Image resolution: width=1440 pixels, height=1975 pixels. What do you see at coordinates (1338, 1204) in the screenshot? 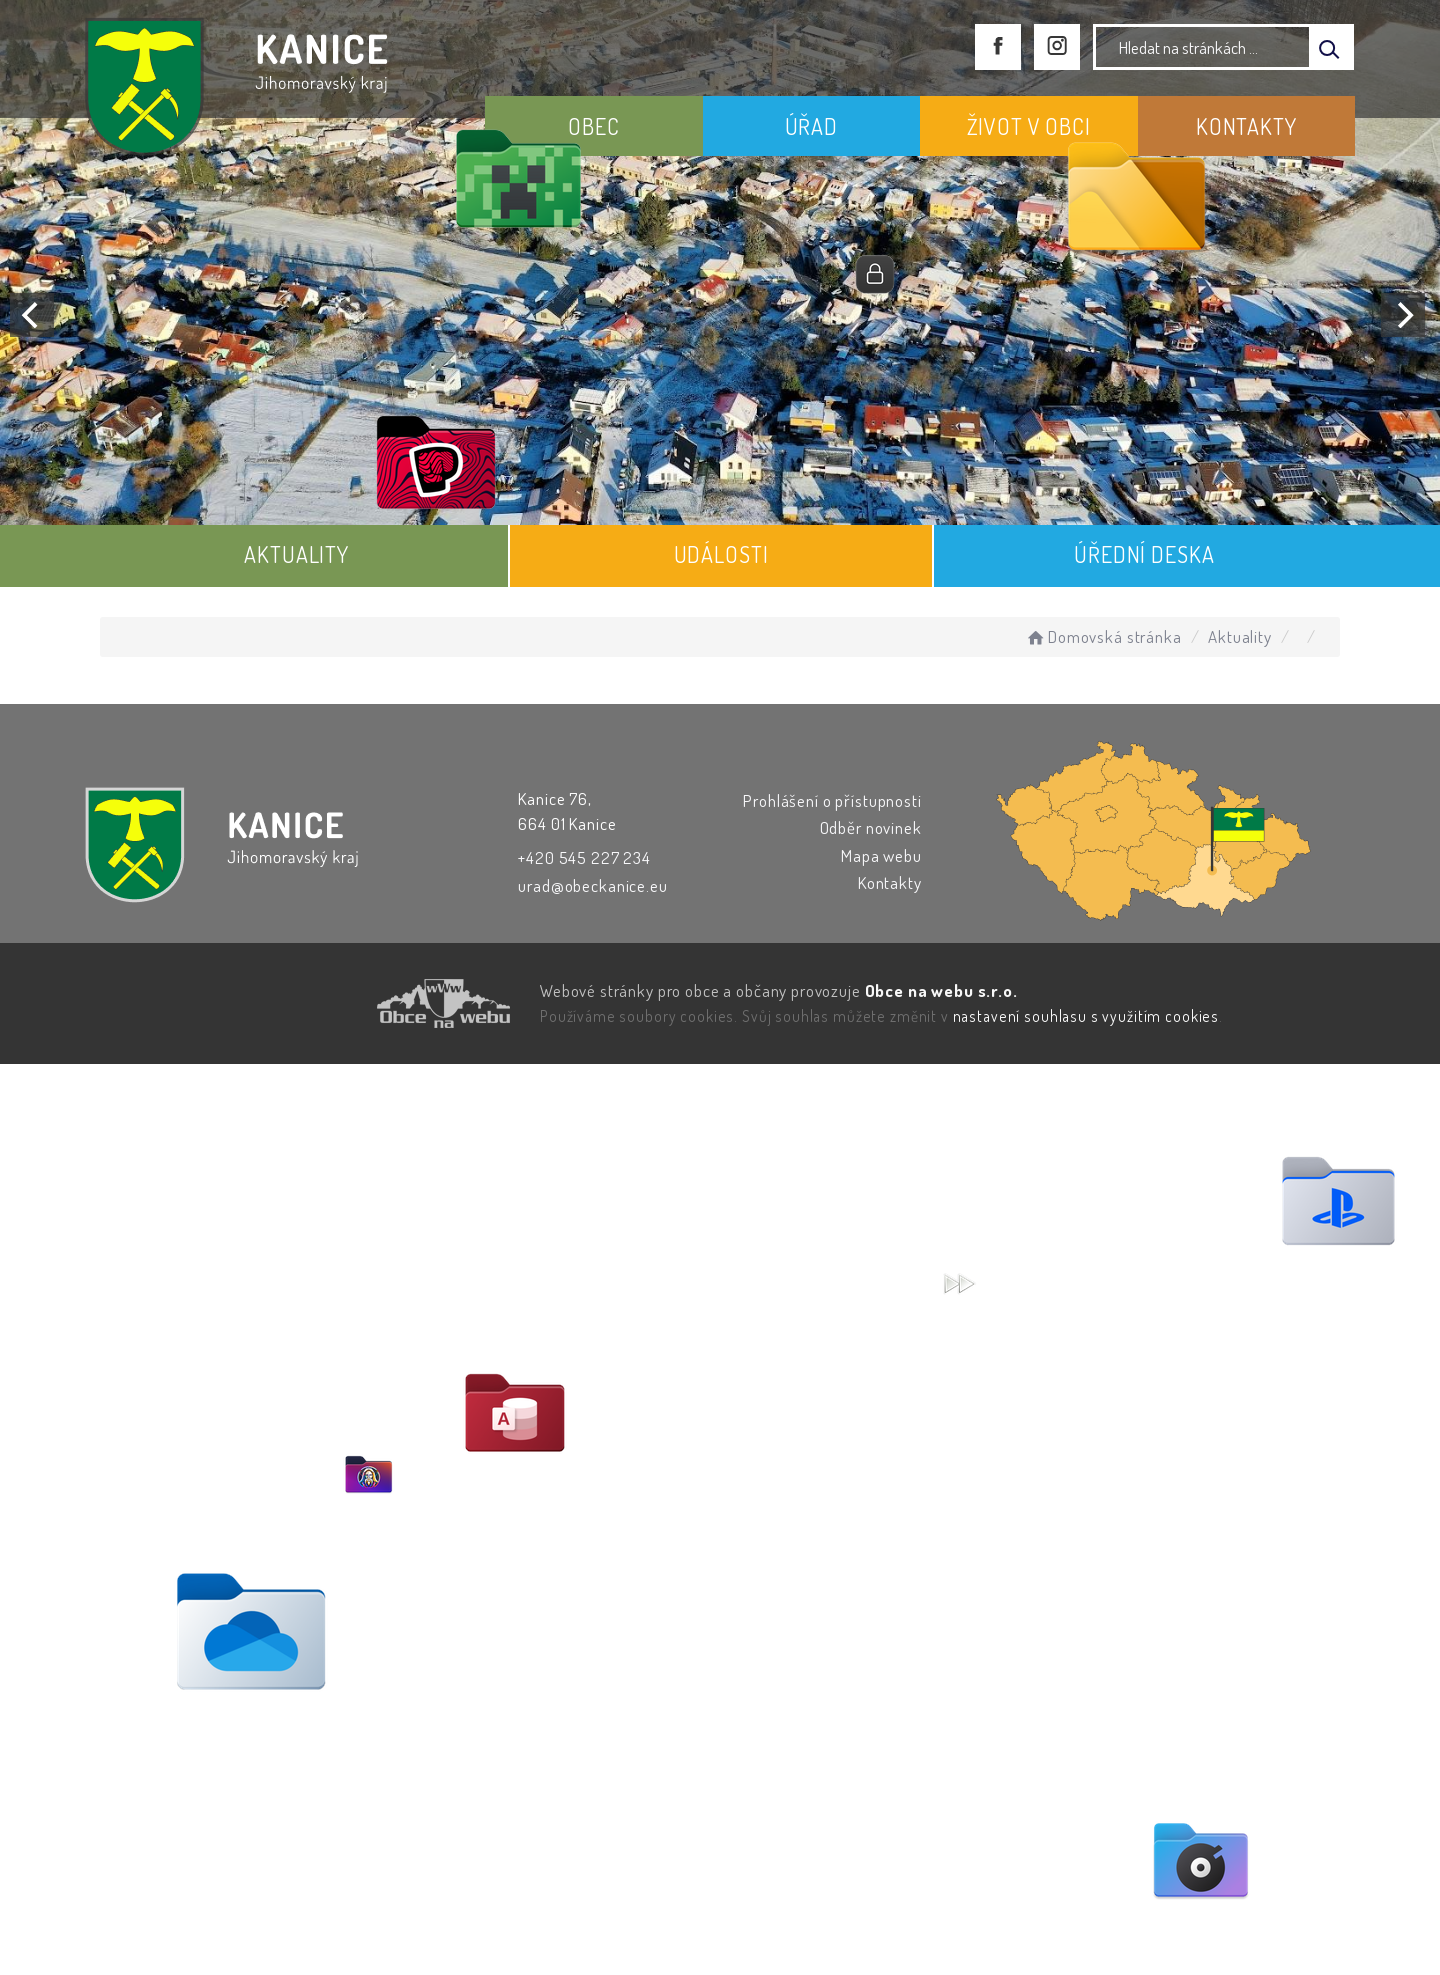
I see `open folder containing PlayStation games or content` at bounding box center [1338, 1204].